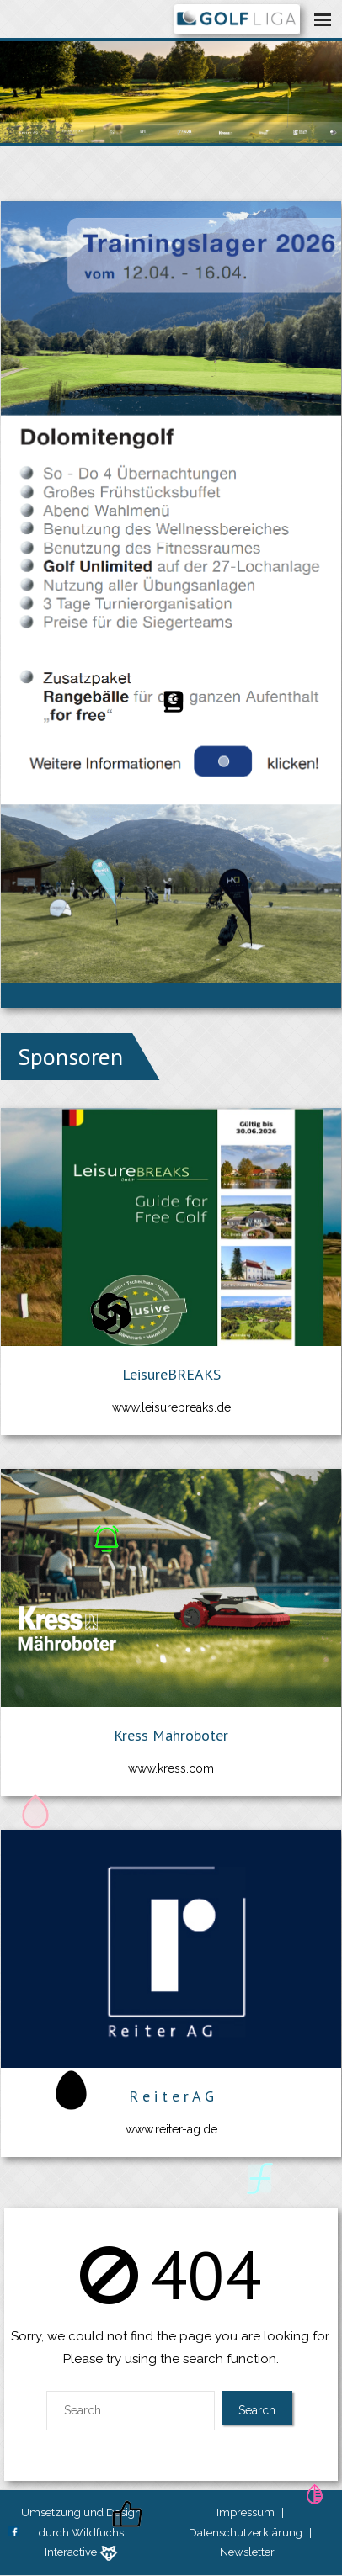 This screenshot has height=2576, width=342. I want to click on indicates breakfast or food-related content, so click(71, 2090).